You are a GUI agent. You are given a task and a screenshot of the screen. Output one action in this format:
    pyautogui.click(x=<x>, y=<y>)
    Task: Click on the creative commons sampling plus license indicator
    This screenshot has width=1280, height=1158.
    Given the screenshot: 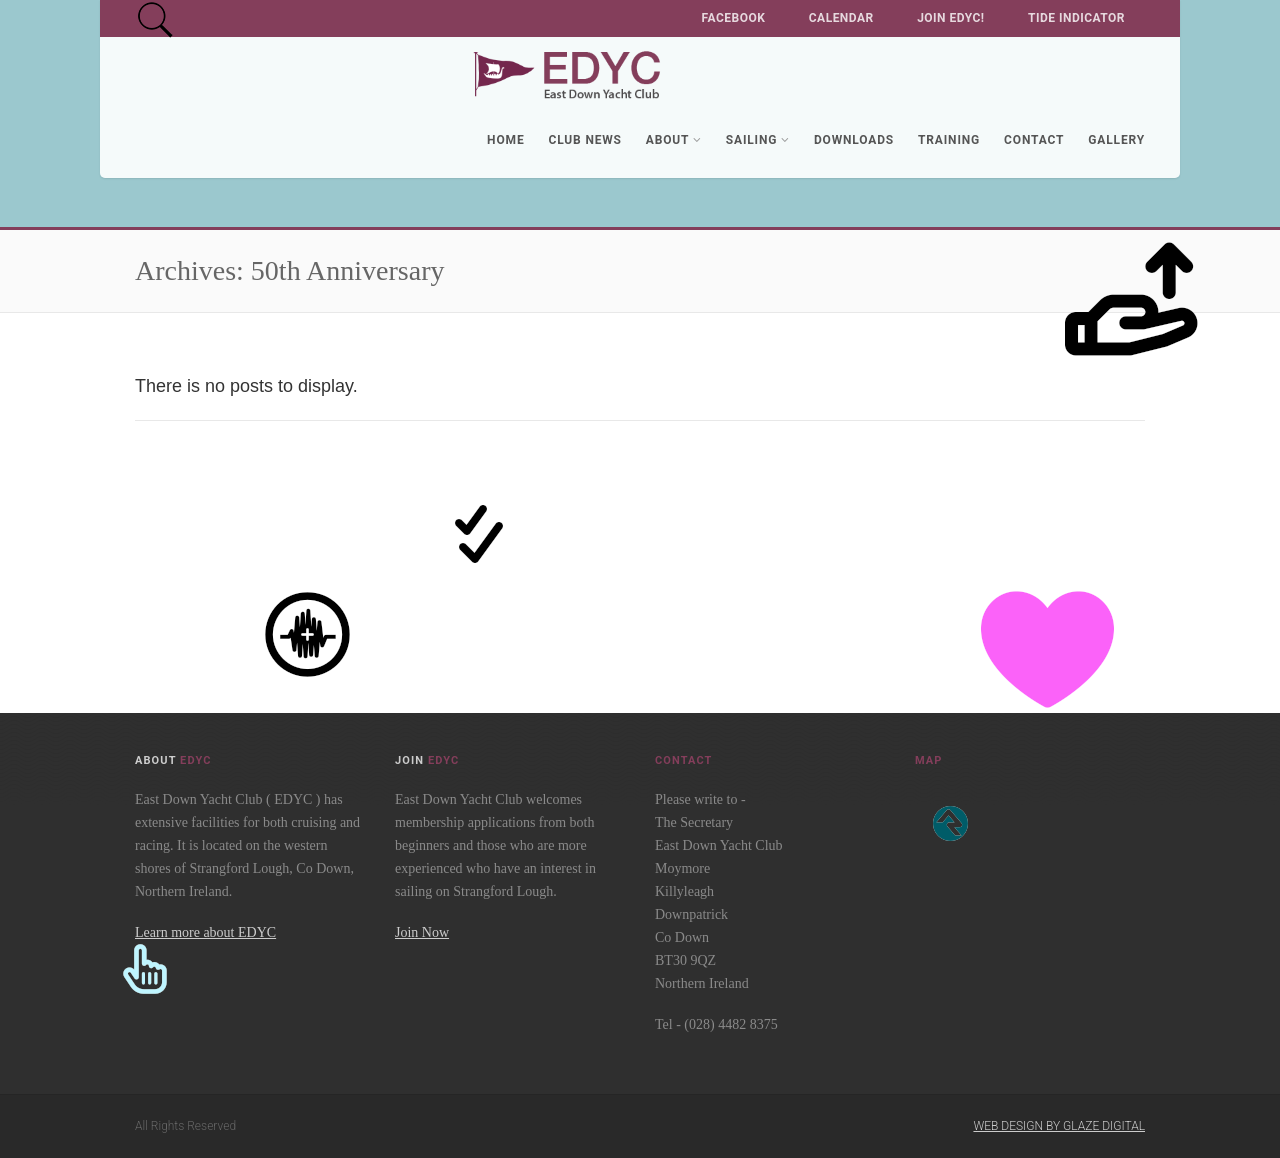 What is the action you would take?
    pyautogui.click(x=307, y=634)
    